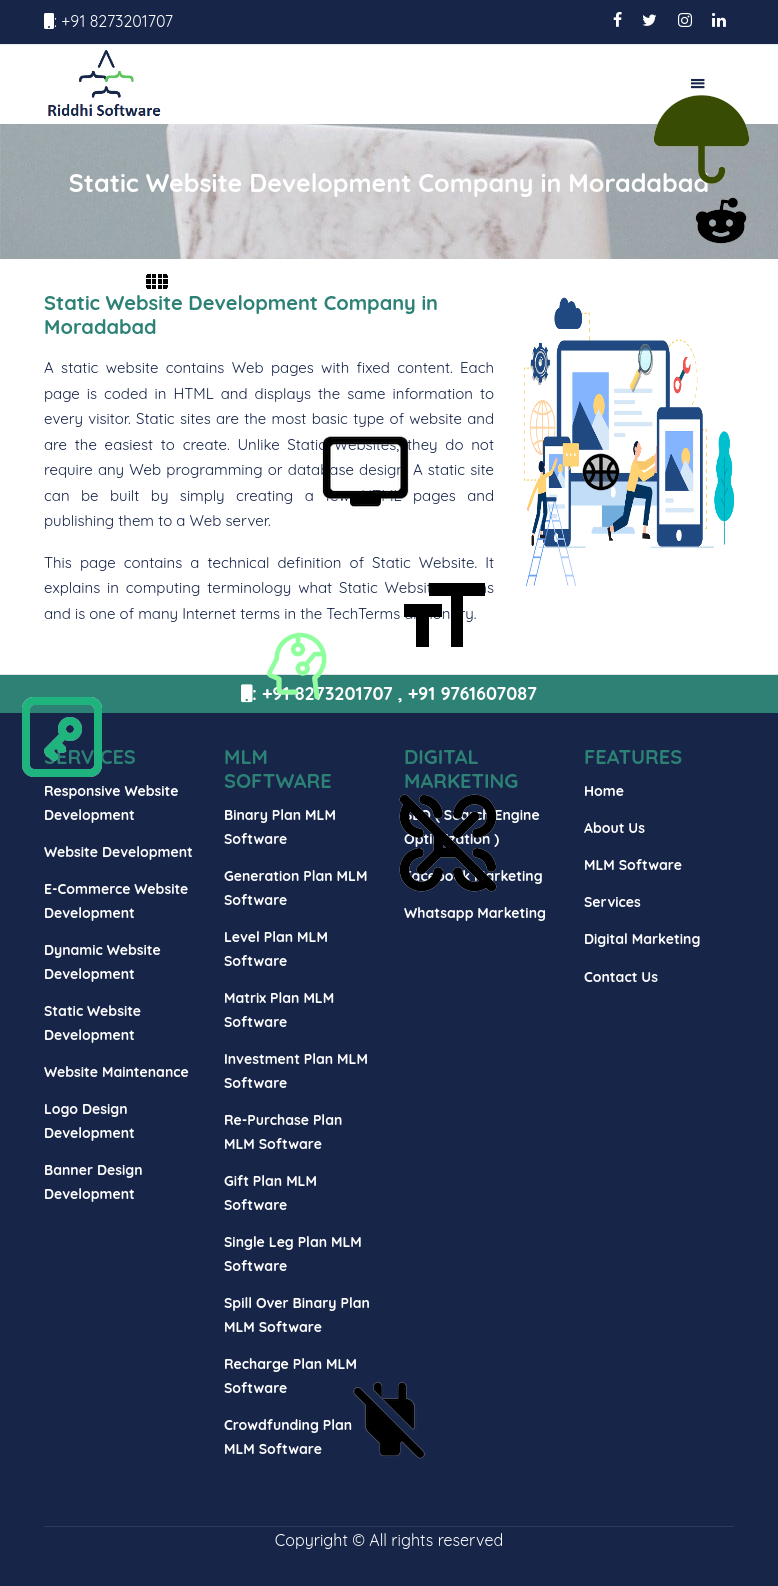  I want to click on access personal video or screen sharing, so click(365, 471).